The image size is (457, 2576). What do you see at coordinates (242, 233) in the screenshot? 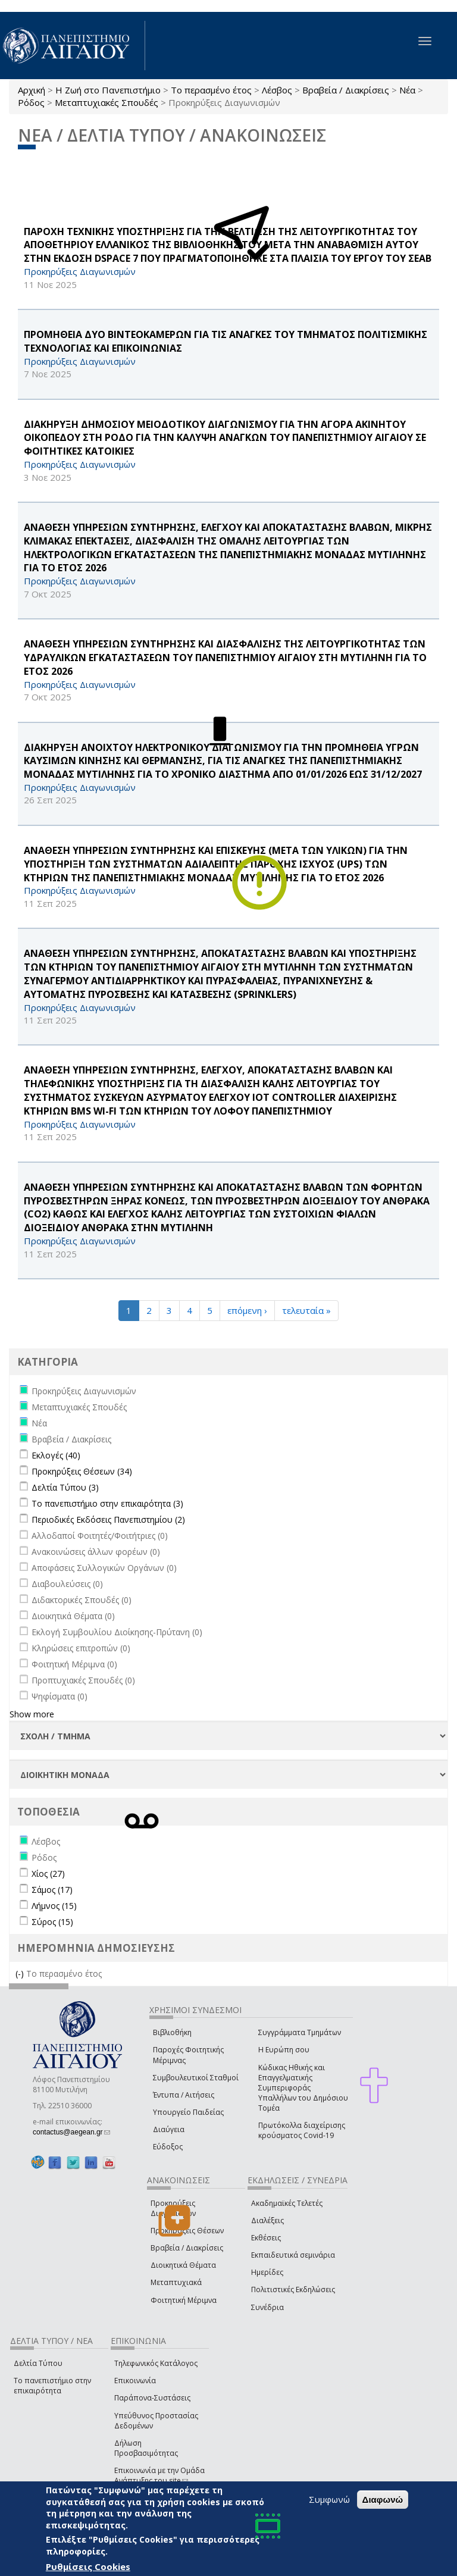
I see `location successfully shared` at bounding box center [242, 233].